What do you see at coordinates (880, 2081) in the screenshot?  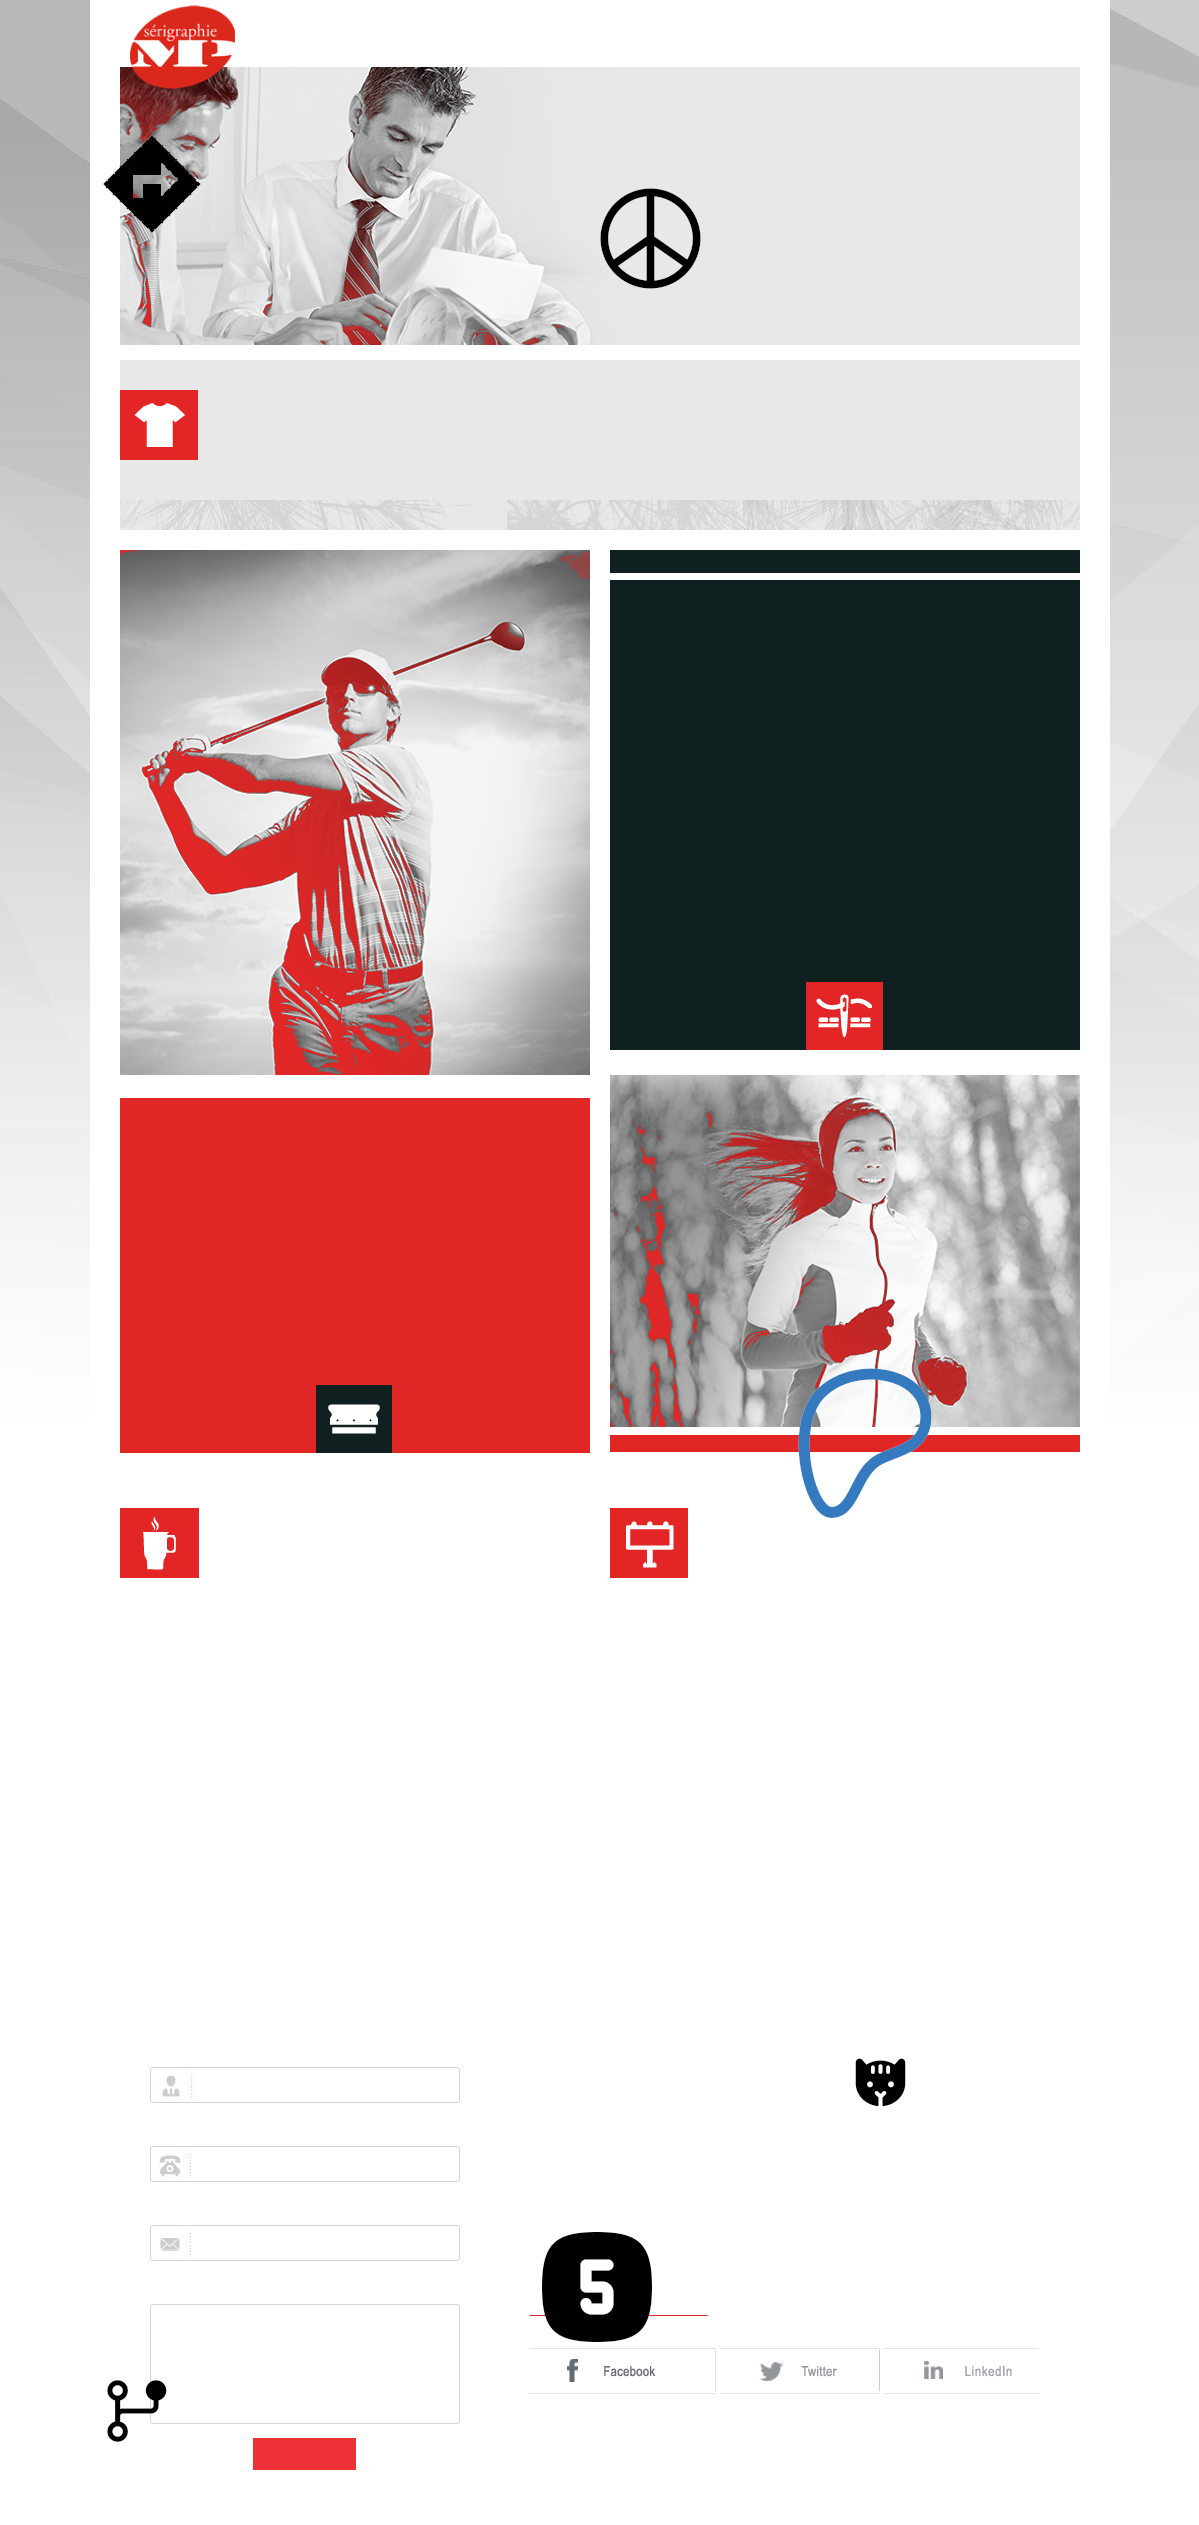 I see `access pet-related features or settings` at bounding box center [880, 2081].